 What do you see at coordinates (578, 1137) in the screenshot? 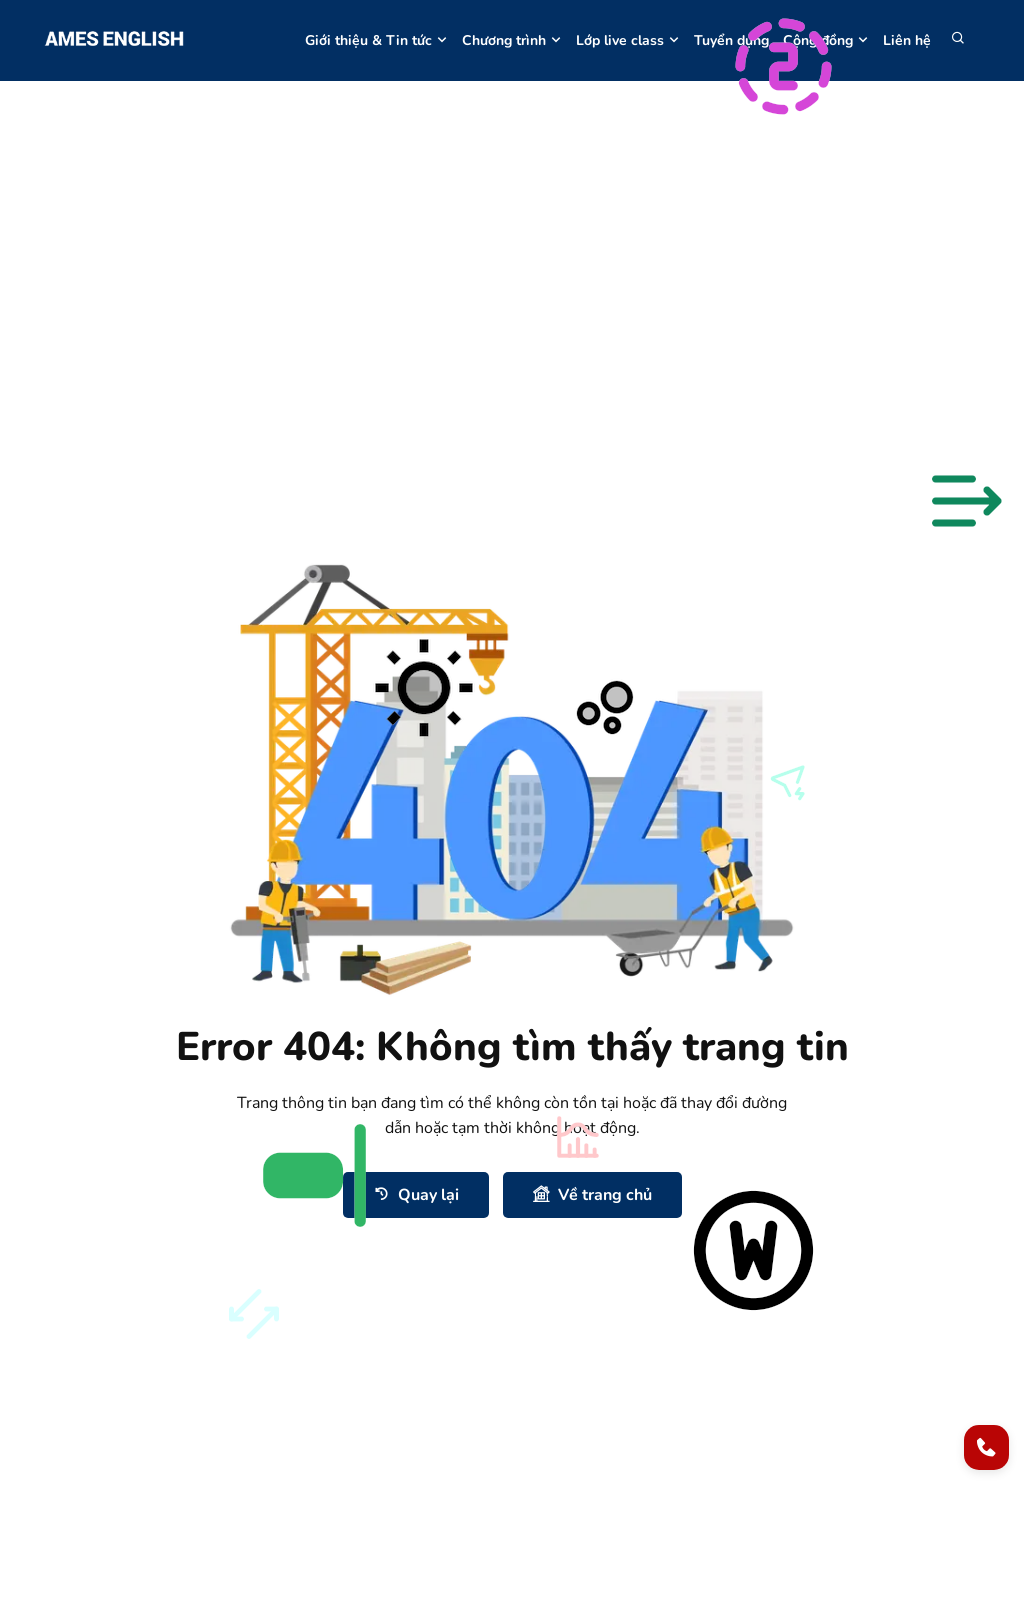
I see `view histogram or distribution chart` at bounding box center [578, 1137].